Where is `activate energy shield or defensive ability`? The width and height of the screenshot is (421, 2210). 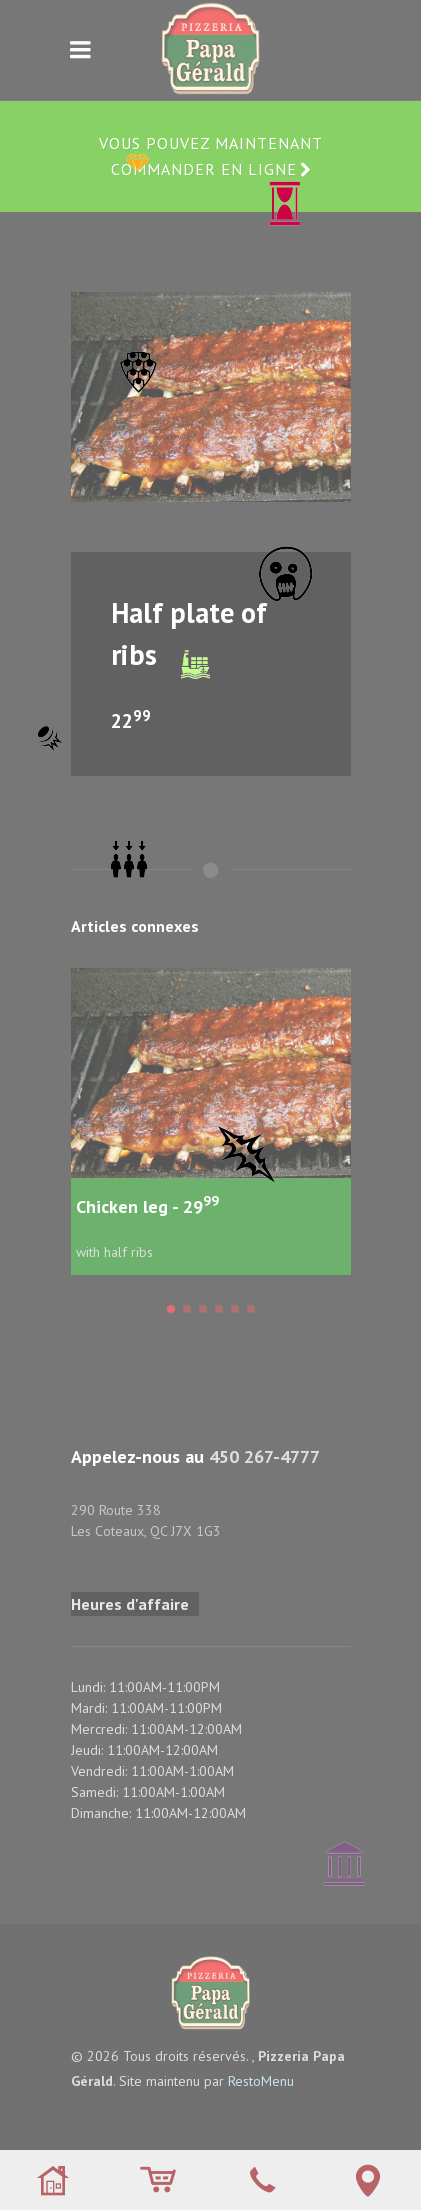
activate energy shield or defensive ability is located at coordinates (138, 372).